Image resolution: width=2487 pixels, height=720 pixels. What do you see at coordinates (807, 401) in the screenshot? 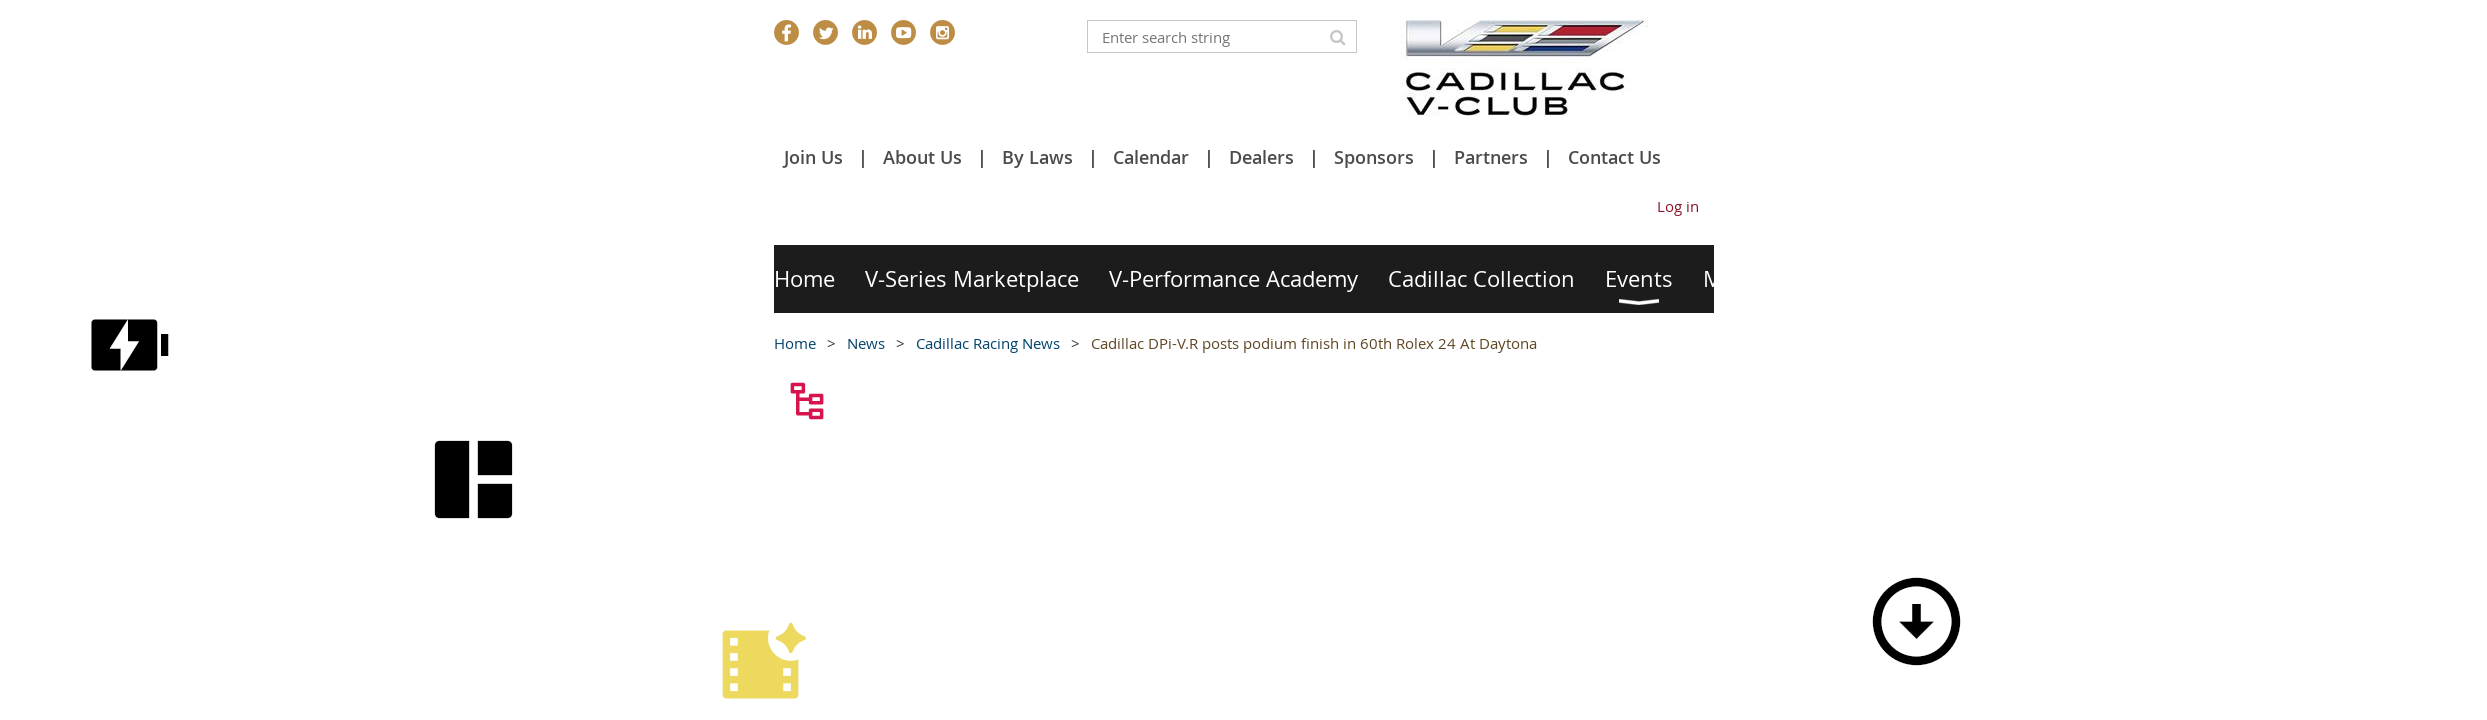
I see `view hierarchical structure or organization chart` at bounding box center [807, 401].